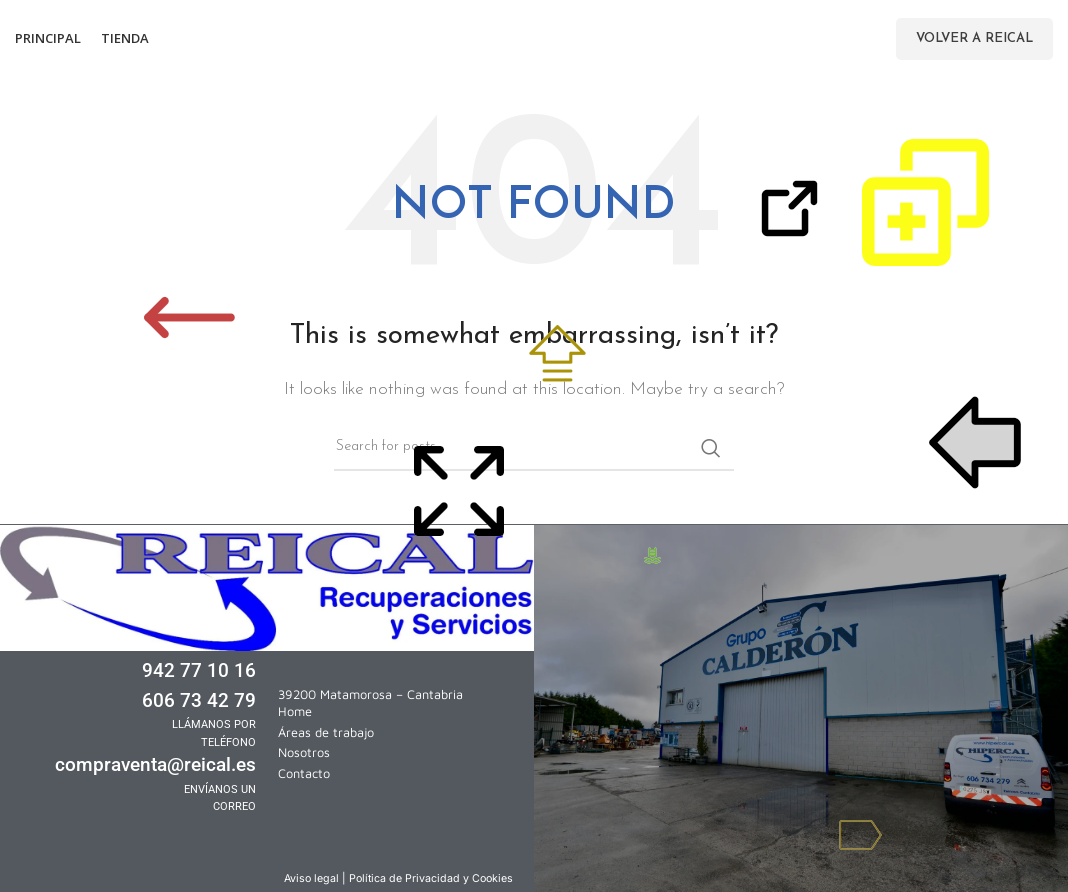  I want to click on duplicate or copy an item, so click(925, 202).